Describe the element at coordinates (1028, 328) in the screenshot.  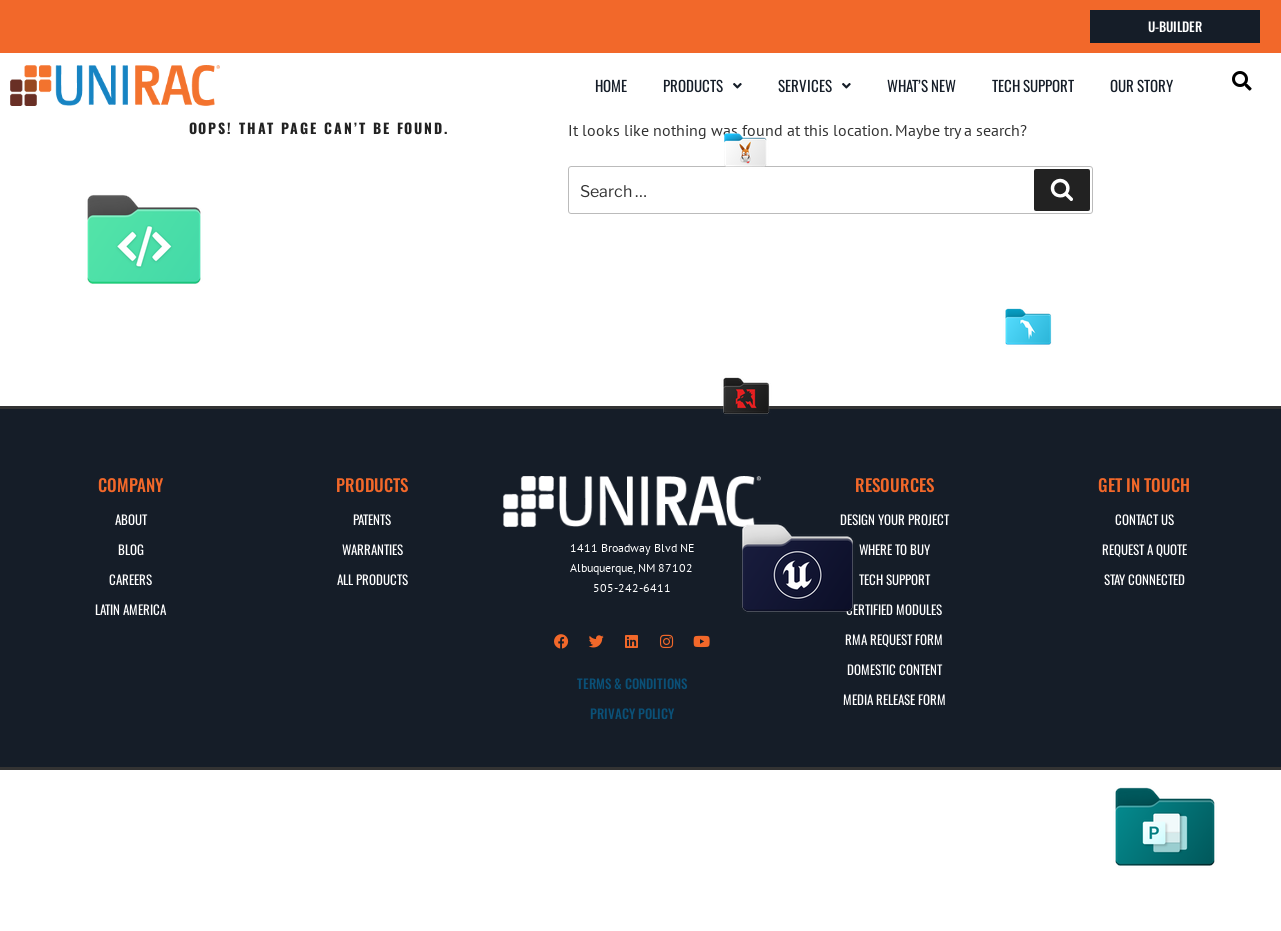
I see `open parrot os system folder` at that location.